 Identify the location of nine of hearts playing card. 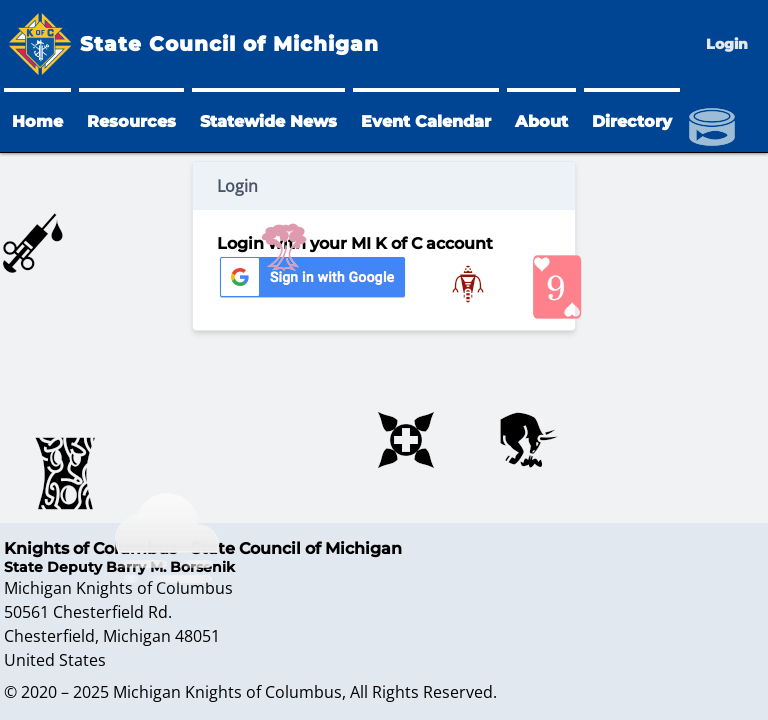
(557, 287).